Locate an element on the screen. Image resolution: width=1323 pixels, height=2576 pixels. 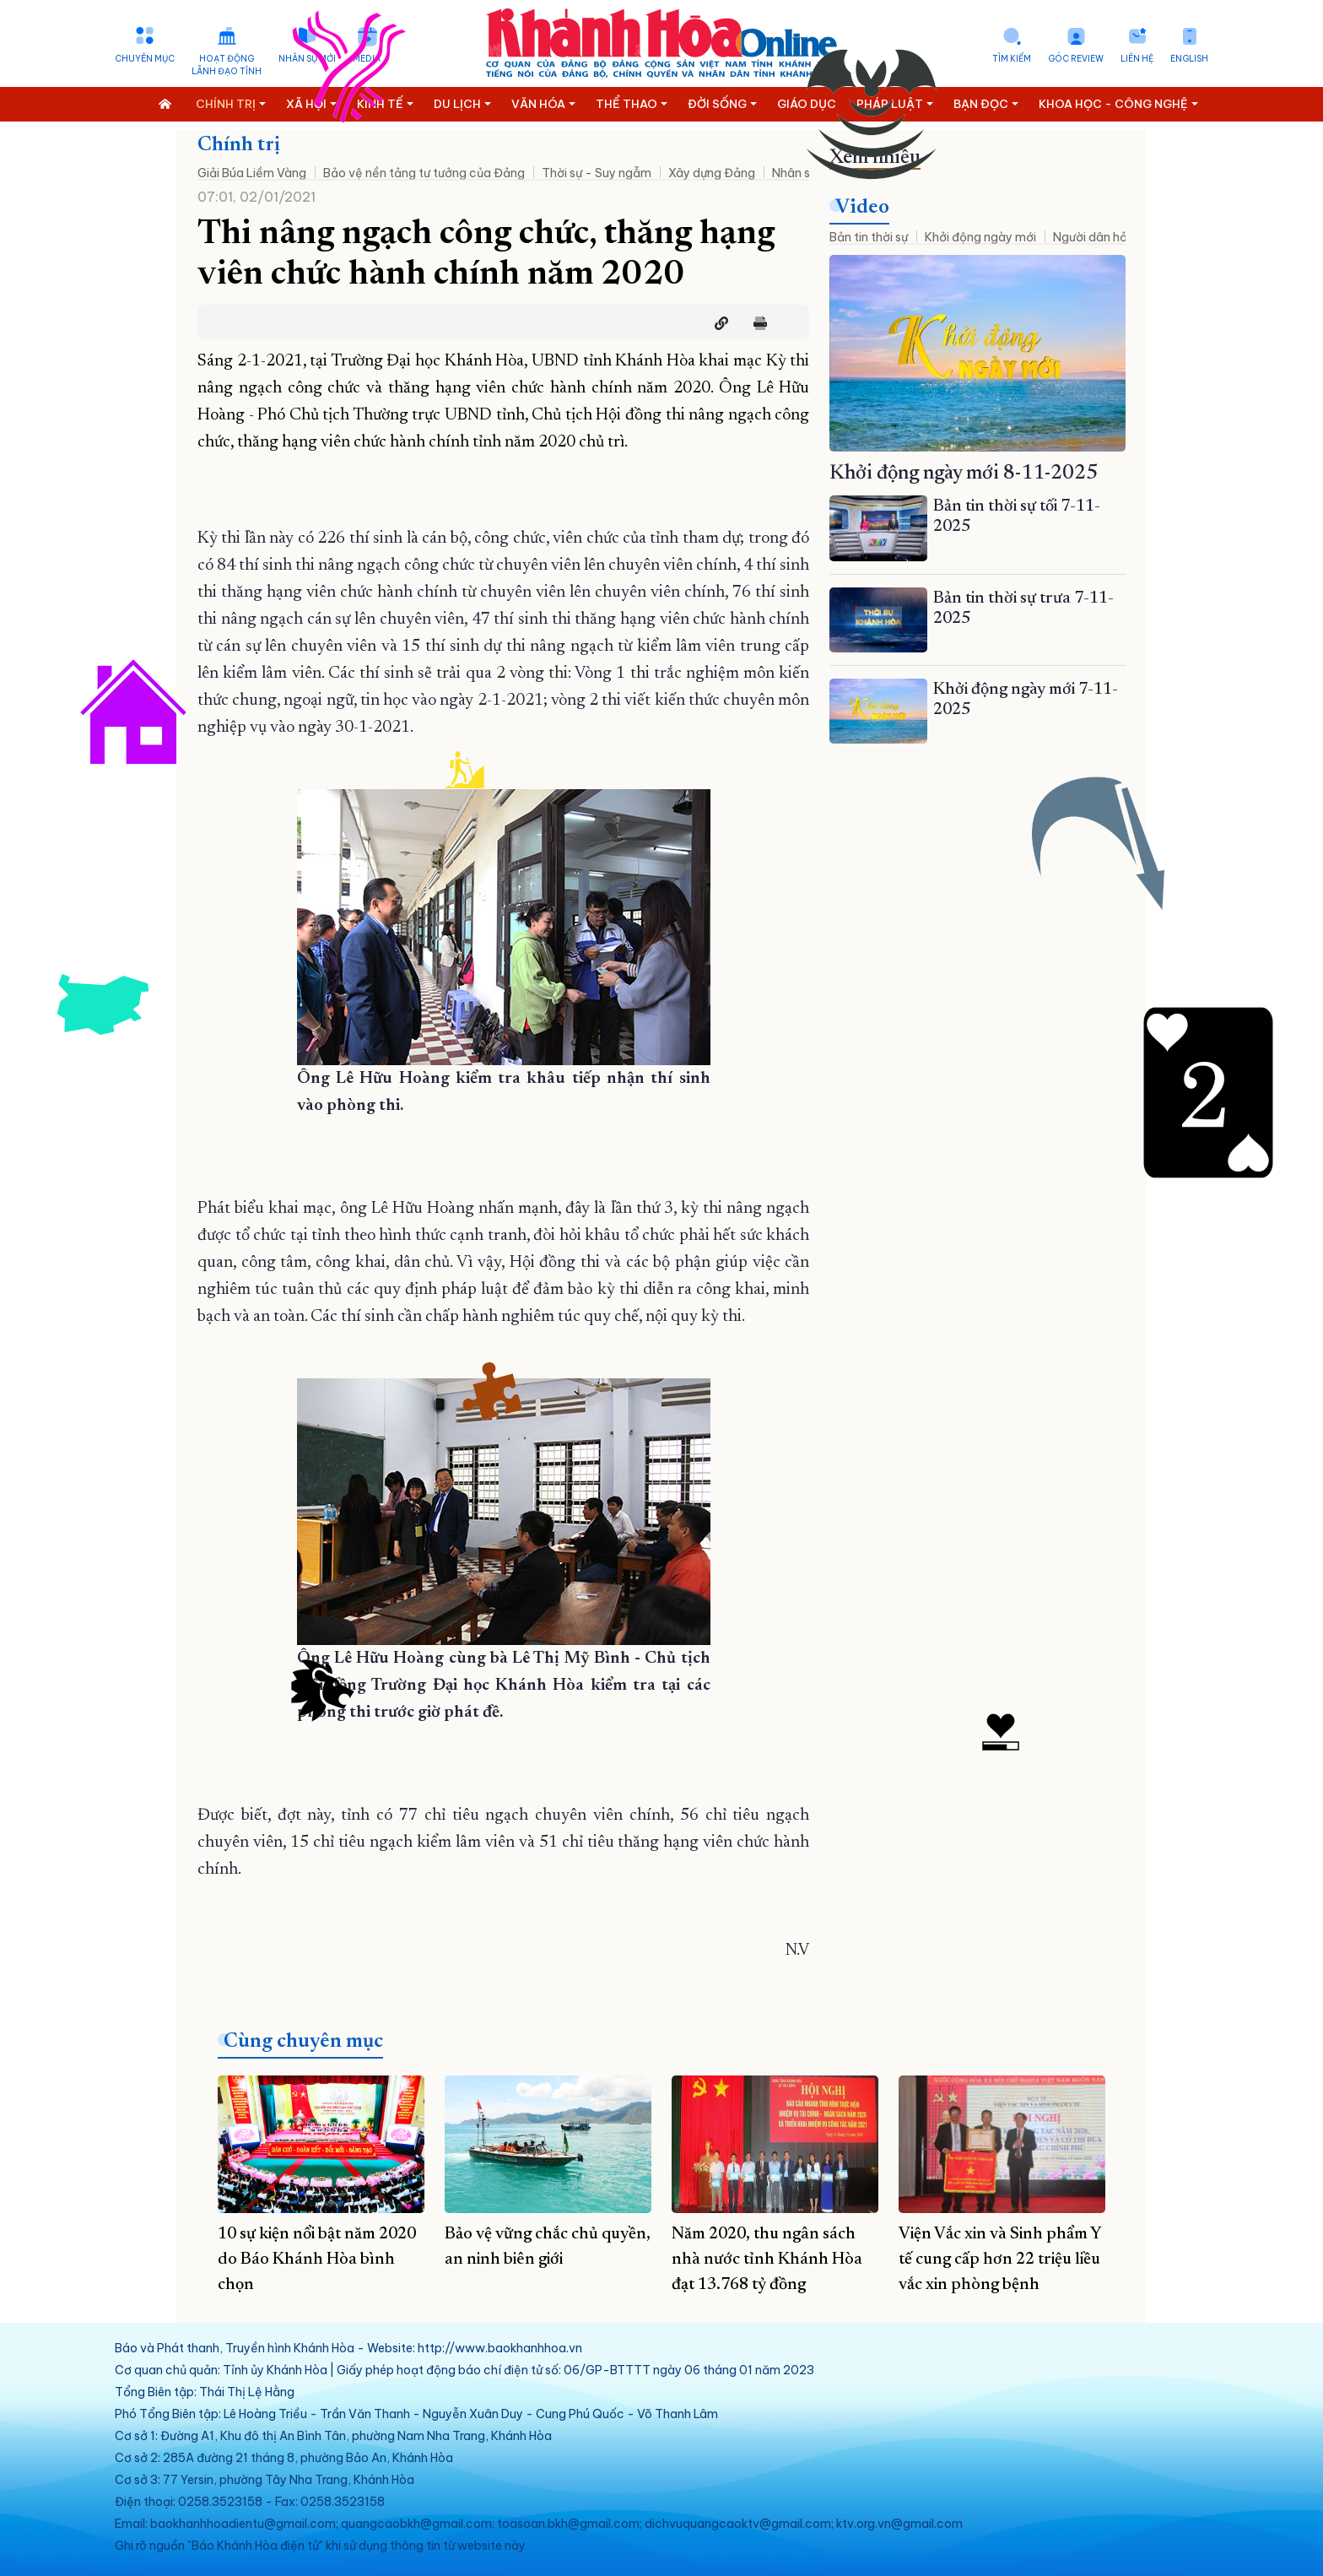
explore hiking trails nearby is located at coordinates (464, 768).